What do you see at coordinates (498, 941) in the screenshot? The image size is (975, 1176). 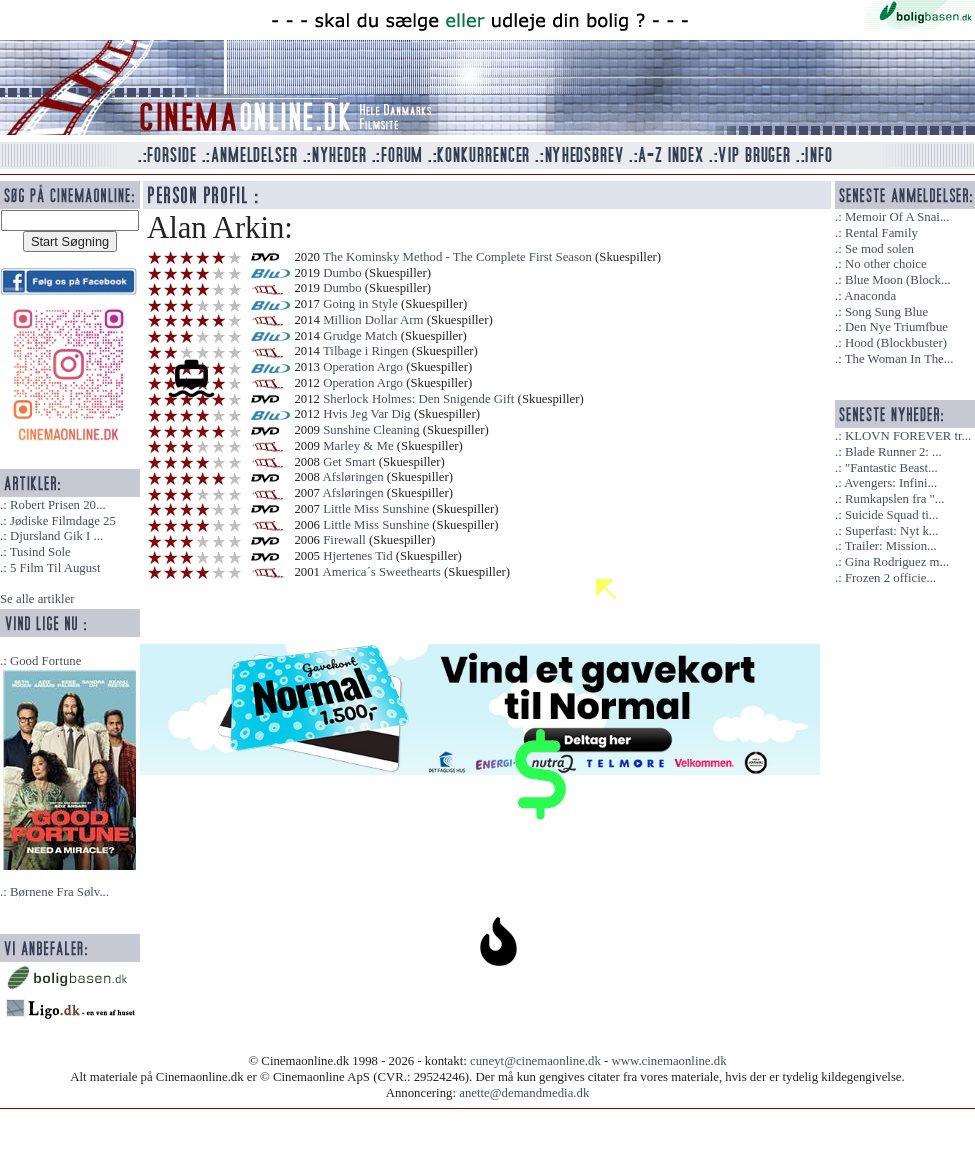 I see `indicates trending or popular content` at bounding box center [498, 941].